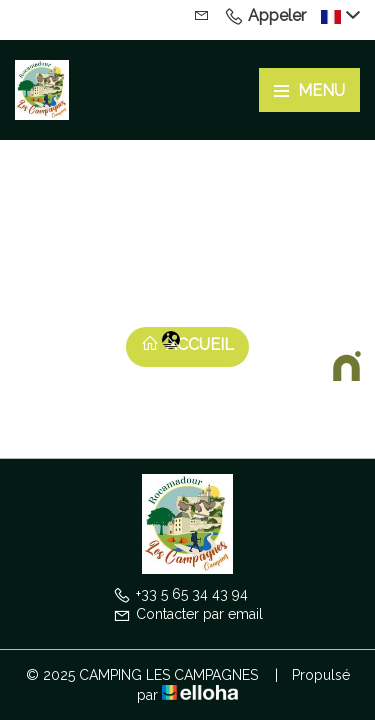  Describe the element at coordinates (347, 366) in the screenshot. I see `namebase brand logo` at that location.